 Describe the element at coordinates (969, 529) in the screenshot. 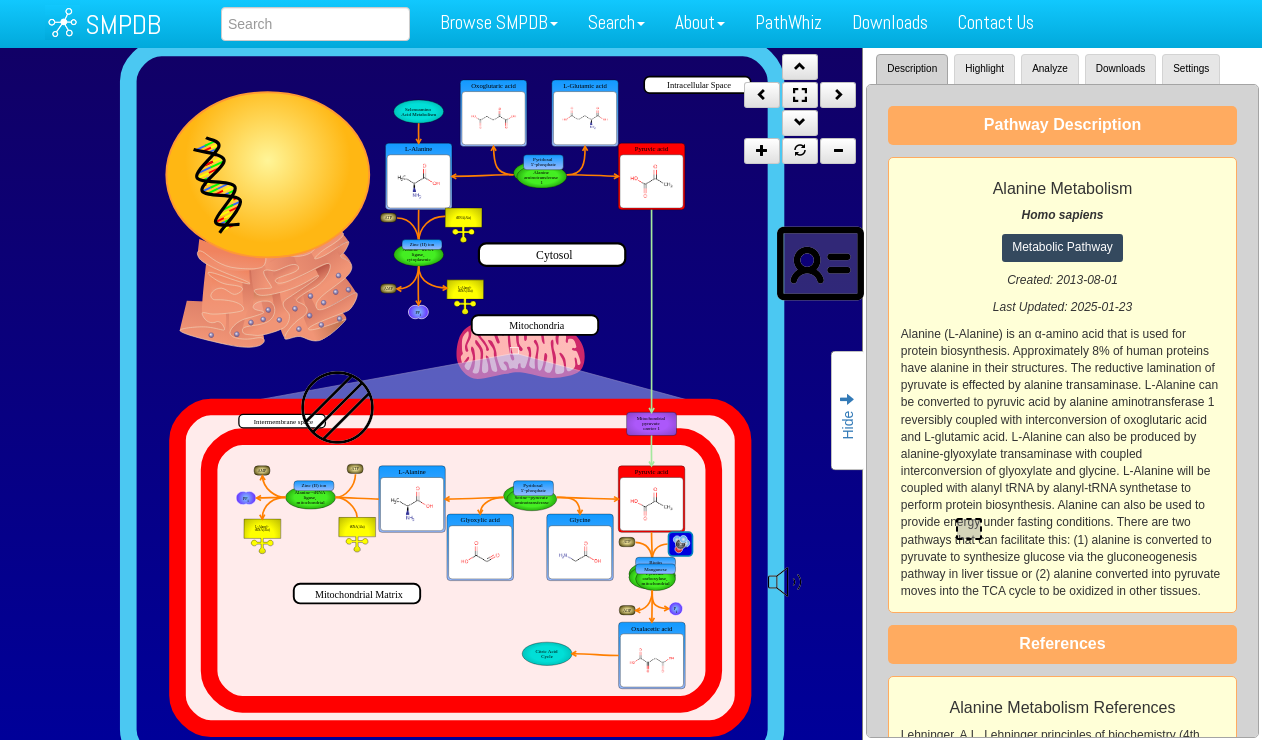

I see `select or crop a region` at that location.